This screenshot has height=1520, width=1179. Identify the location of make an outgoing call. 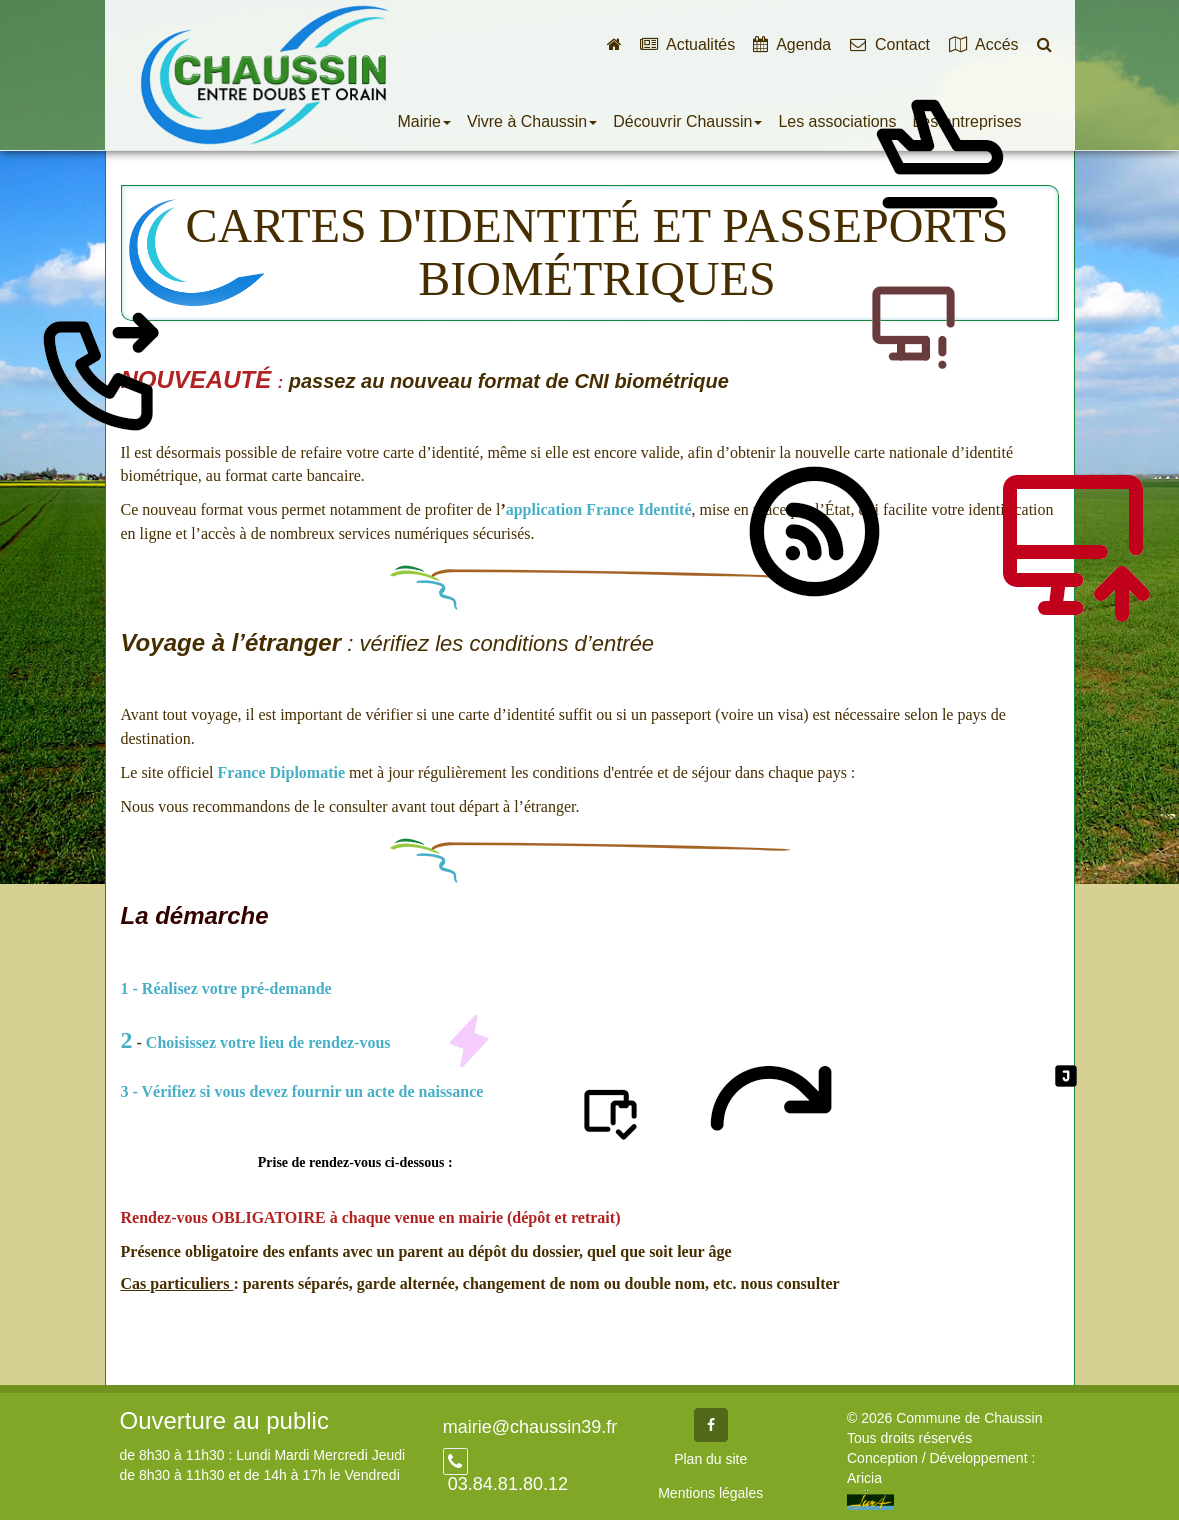
(101, 373).